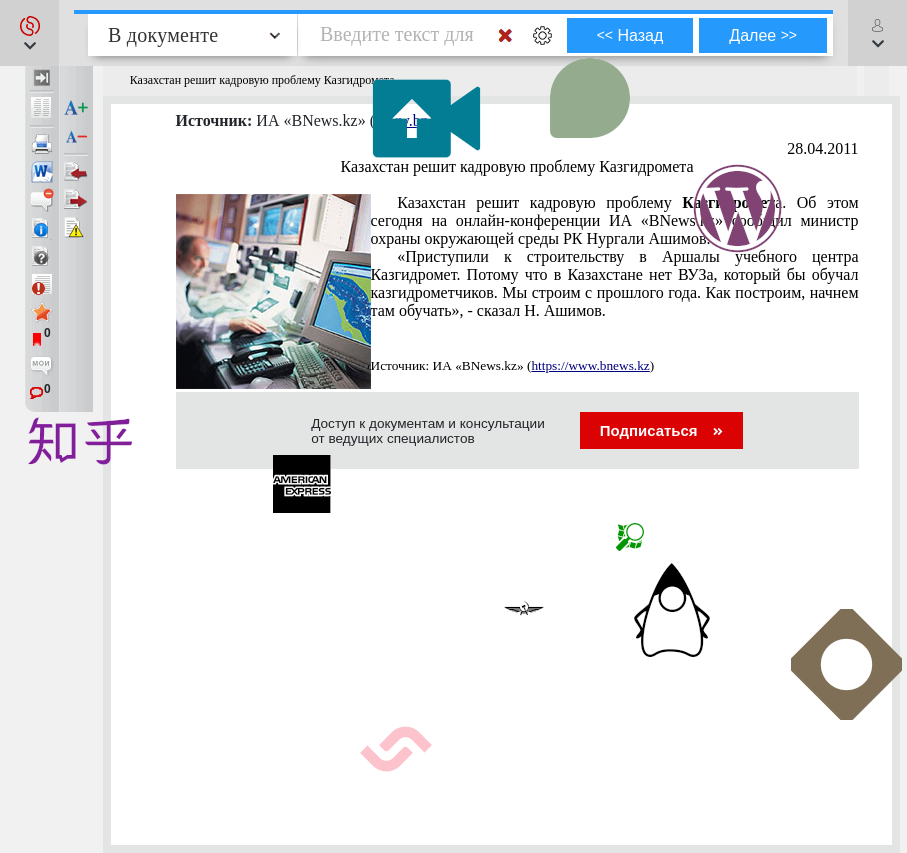  I want to click on braintrust logo, so click(590, 98).